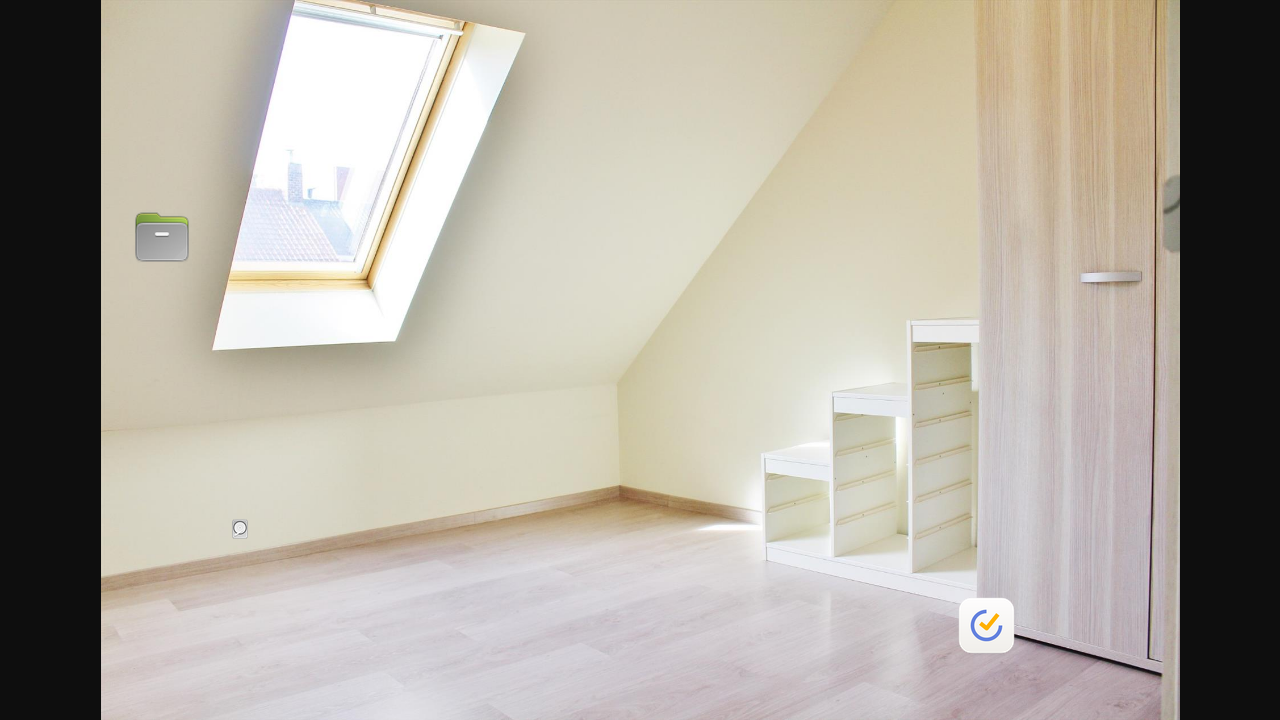  I want to click on open TickTick task manager app, so click(986, 625).